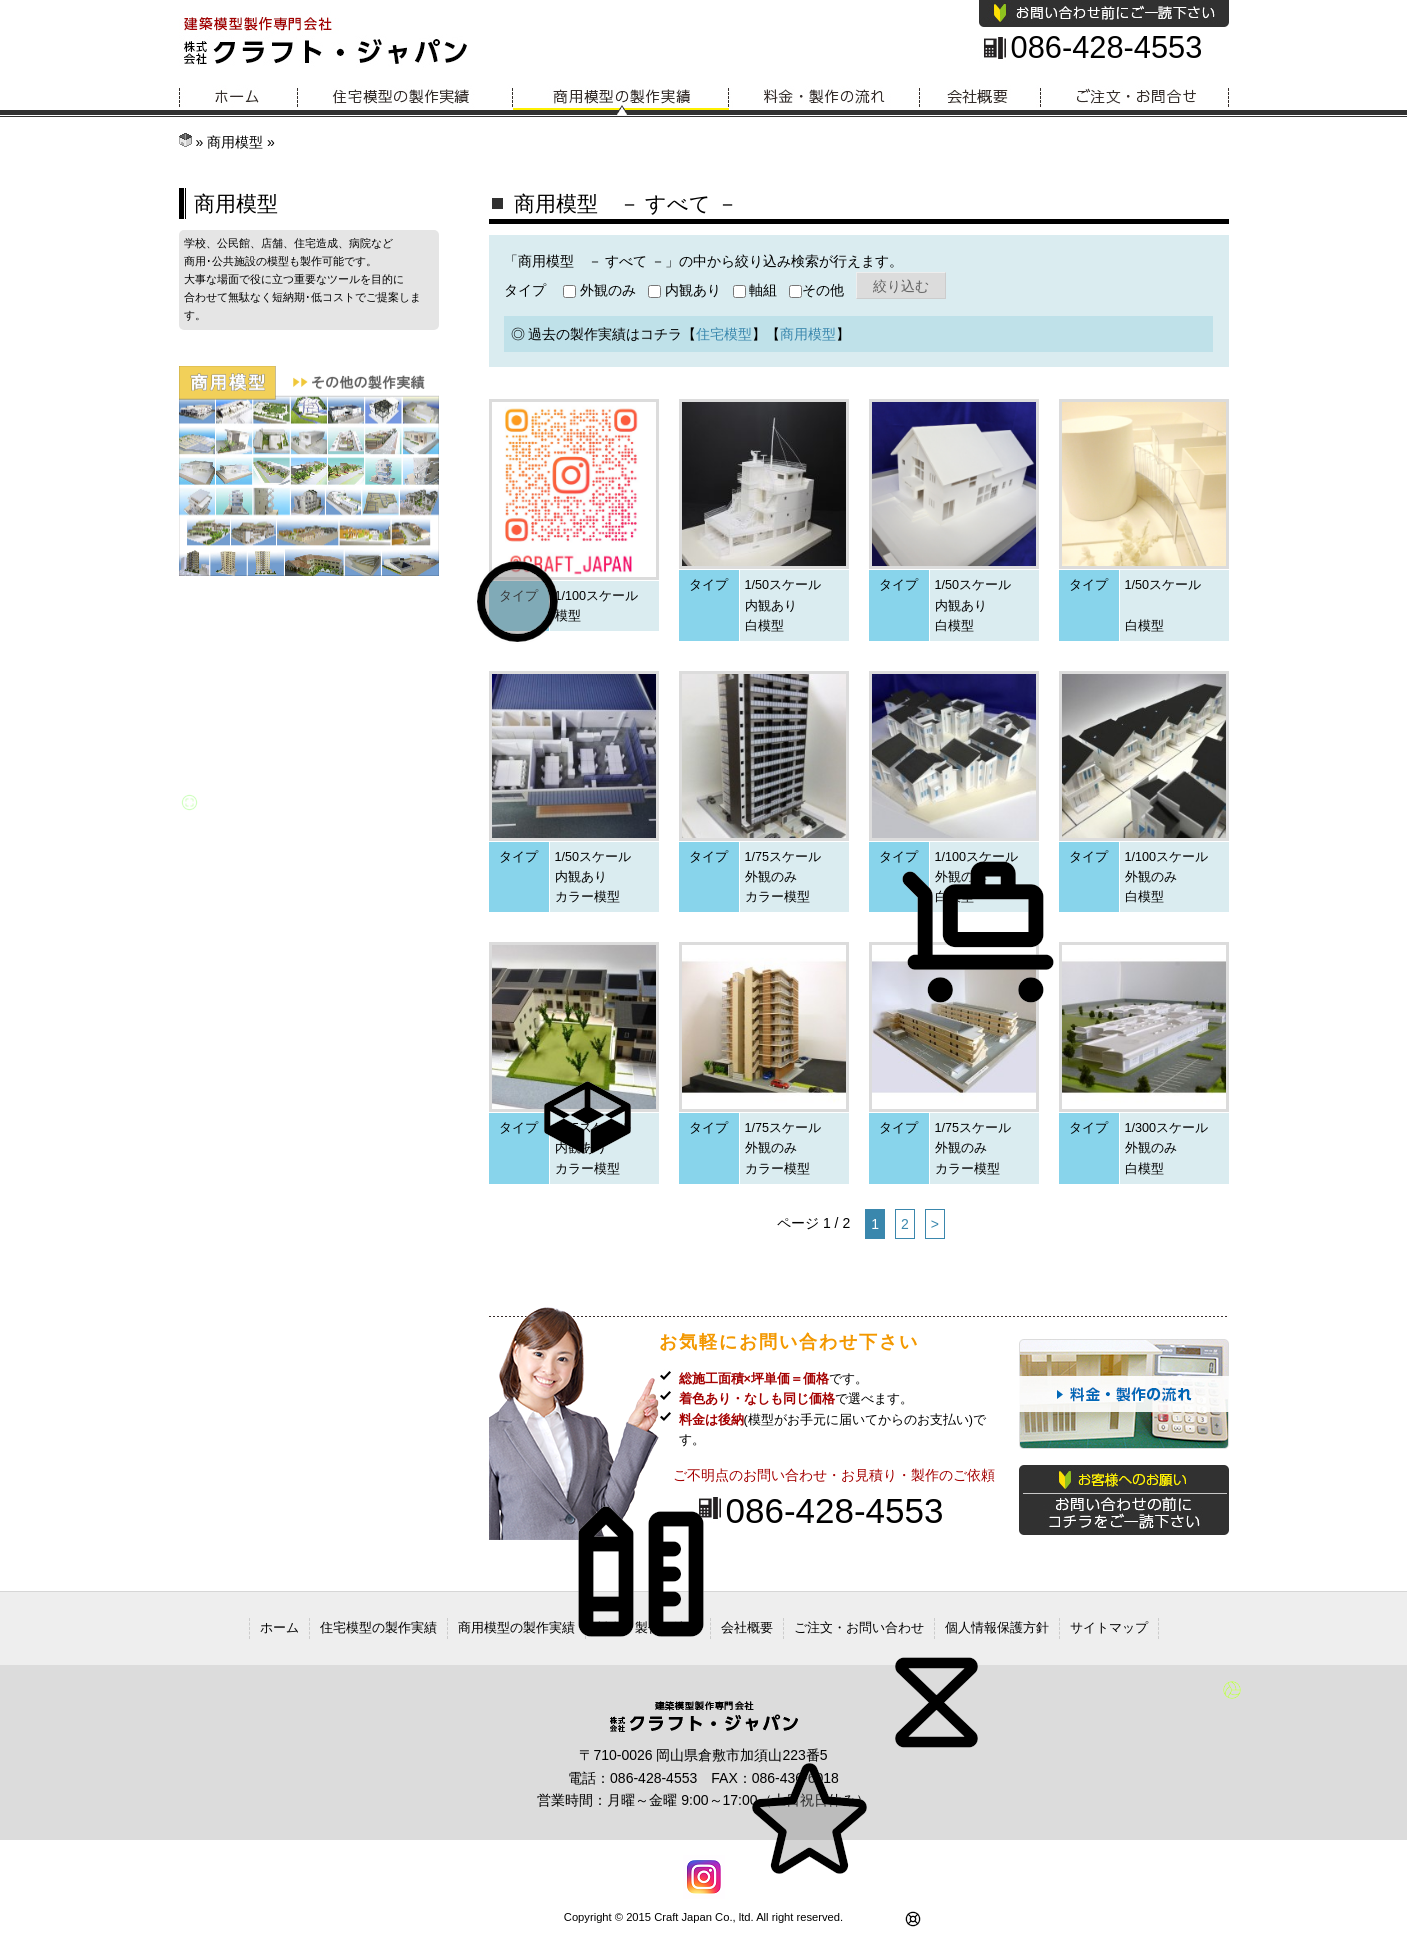 The height and width of the screenshot is (1933, 1407). I want to click on access luggage or baggage services, so click(975, 929).